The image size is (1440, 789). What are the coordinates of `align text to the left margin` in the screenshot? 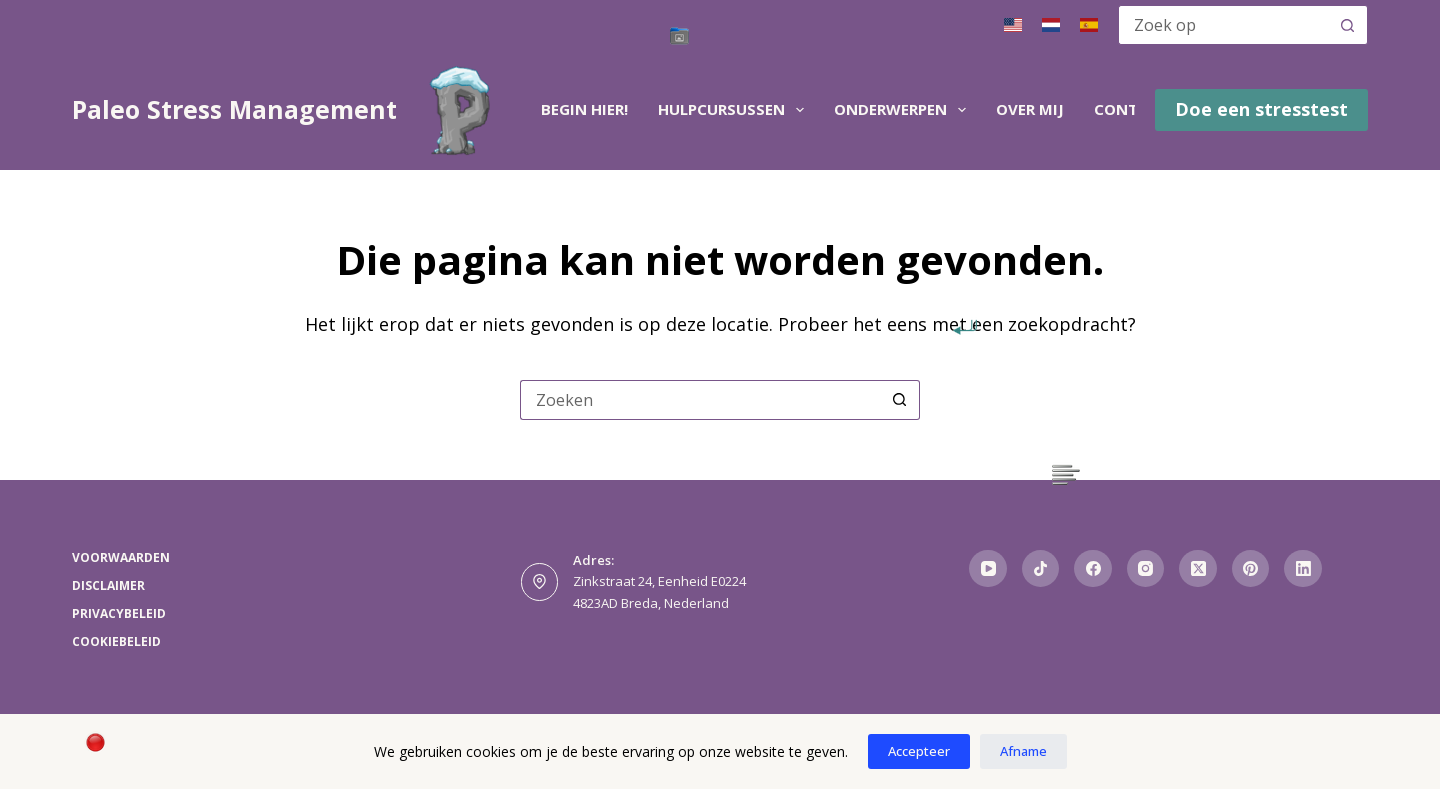 It's located at (1066, 475).